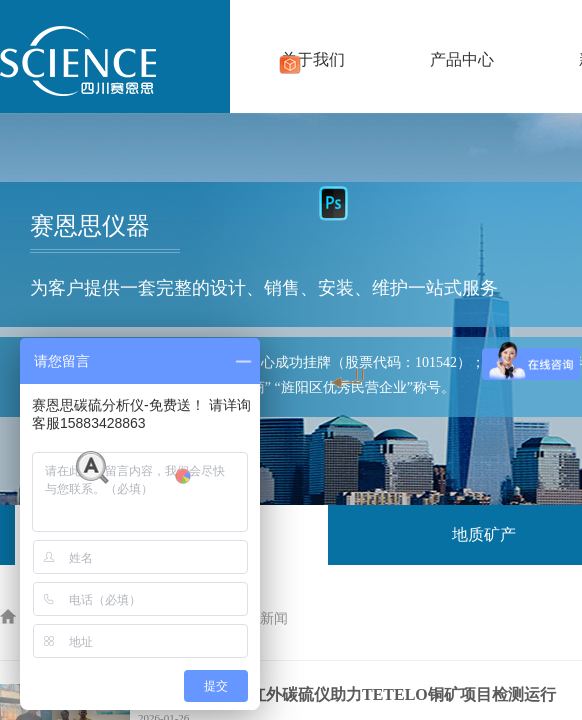 This screenshot has width=582, height=720. What do you see at coordinates (92, 467) in the screenshot?
I see `search for files or documents` at bounding box center [92, 467].